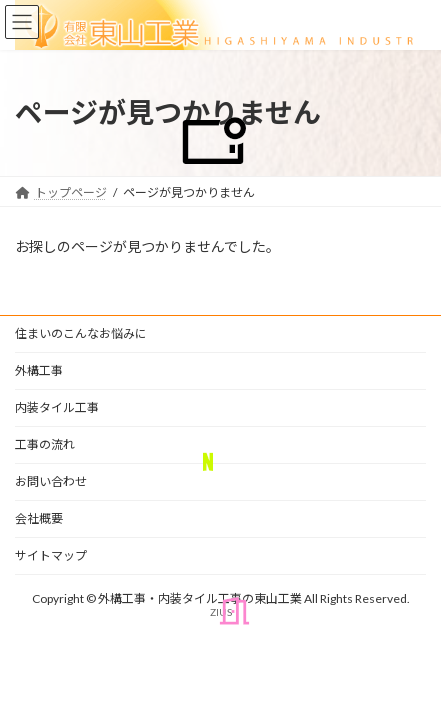  I want to click on open the Netflix app, so click(208, 462).